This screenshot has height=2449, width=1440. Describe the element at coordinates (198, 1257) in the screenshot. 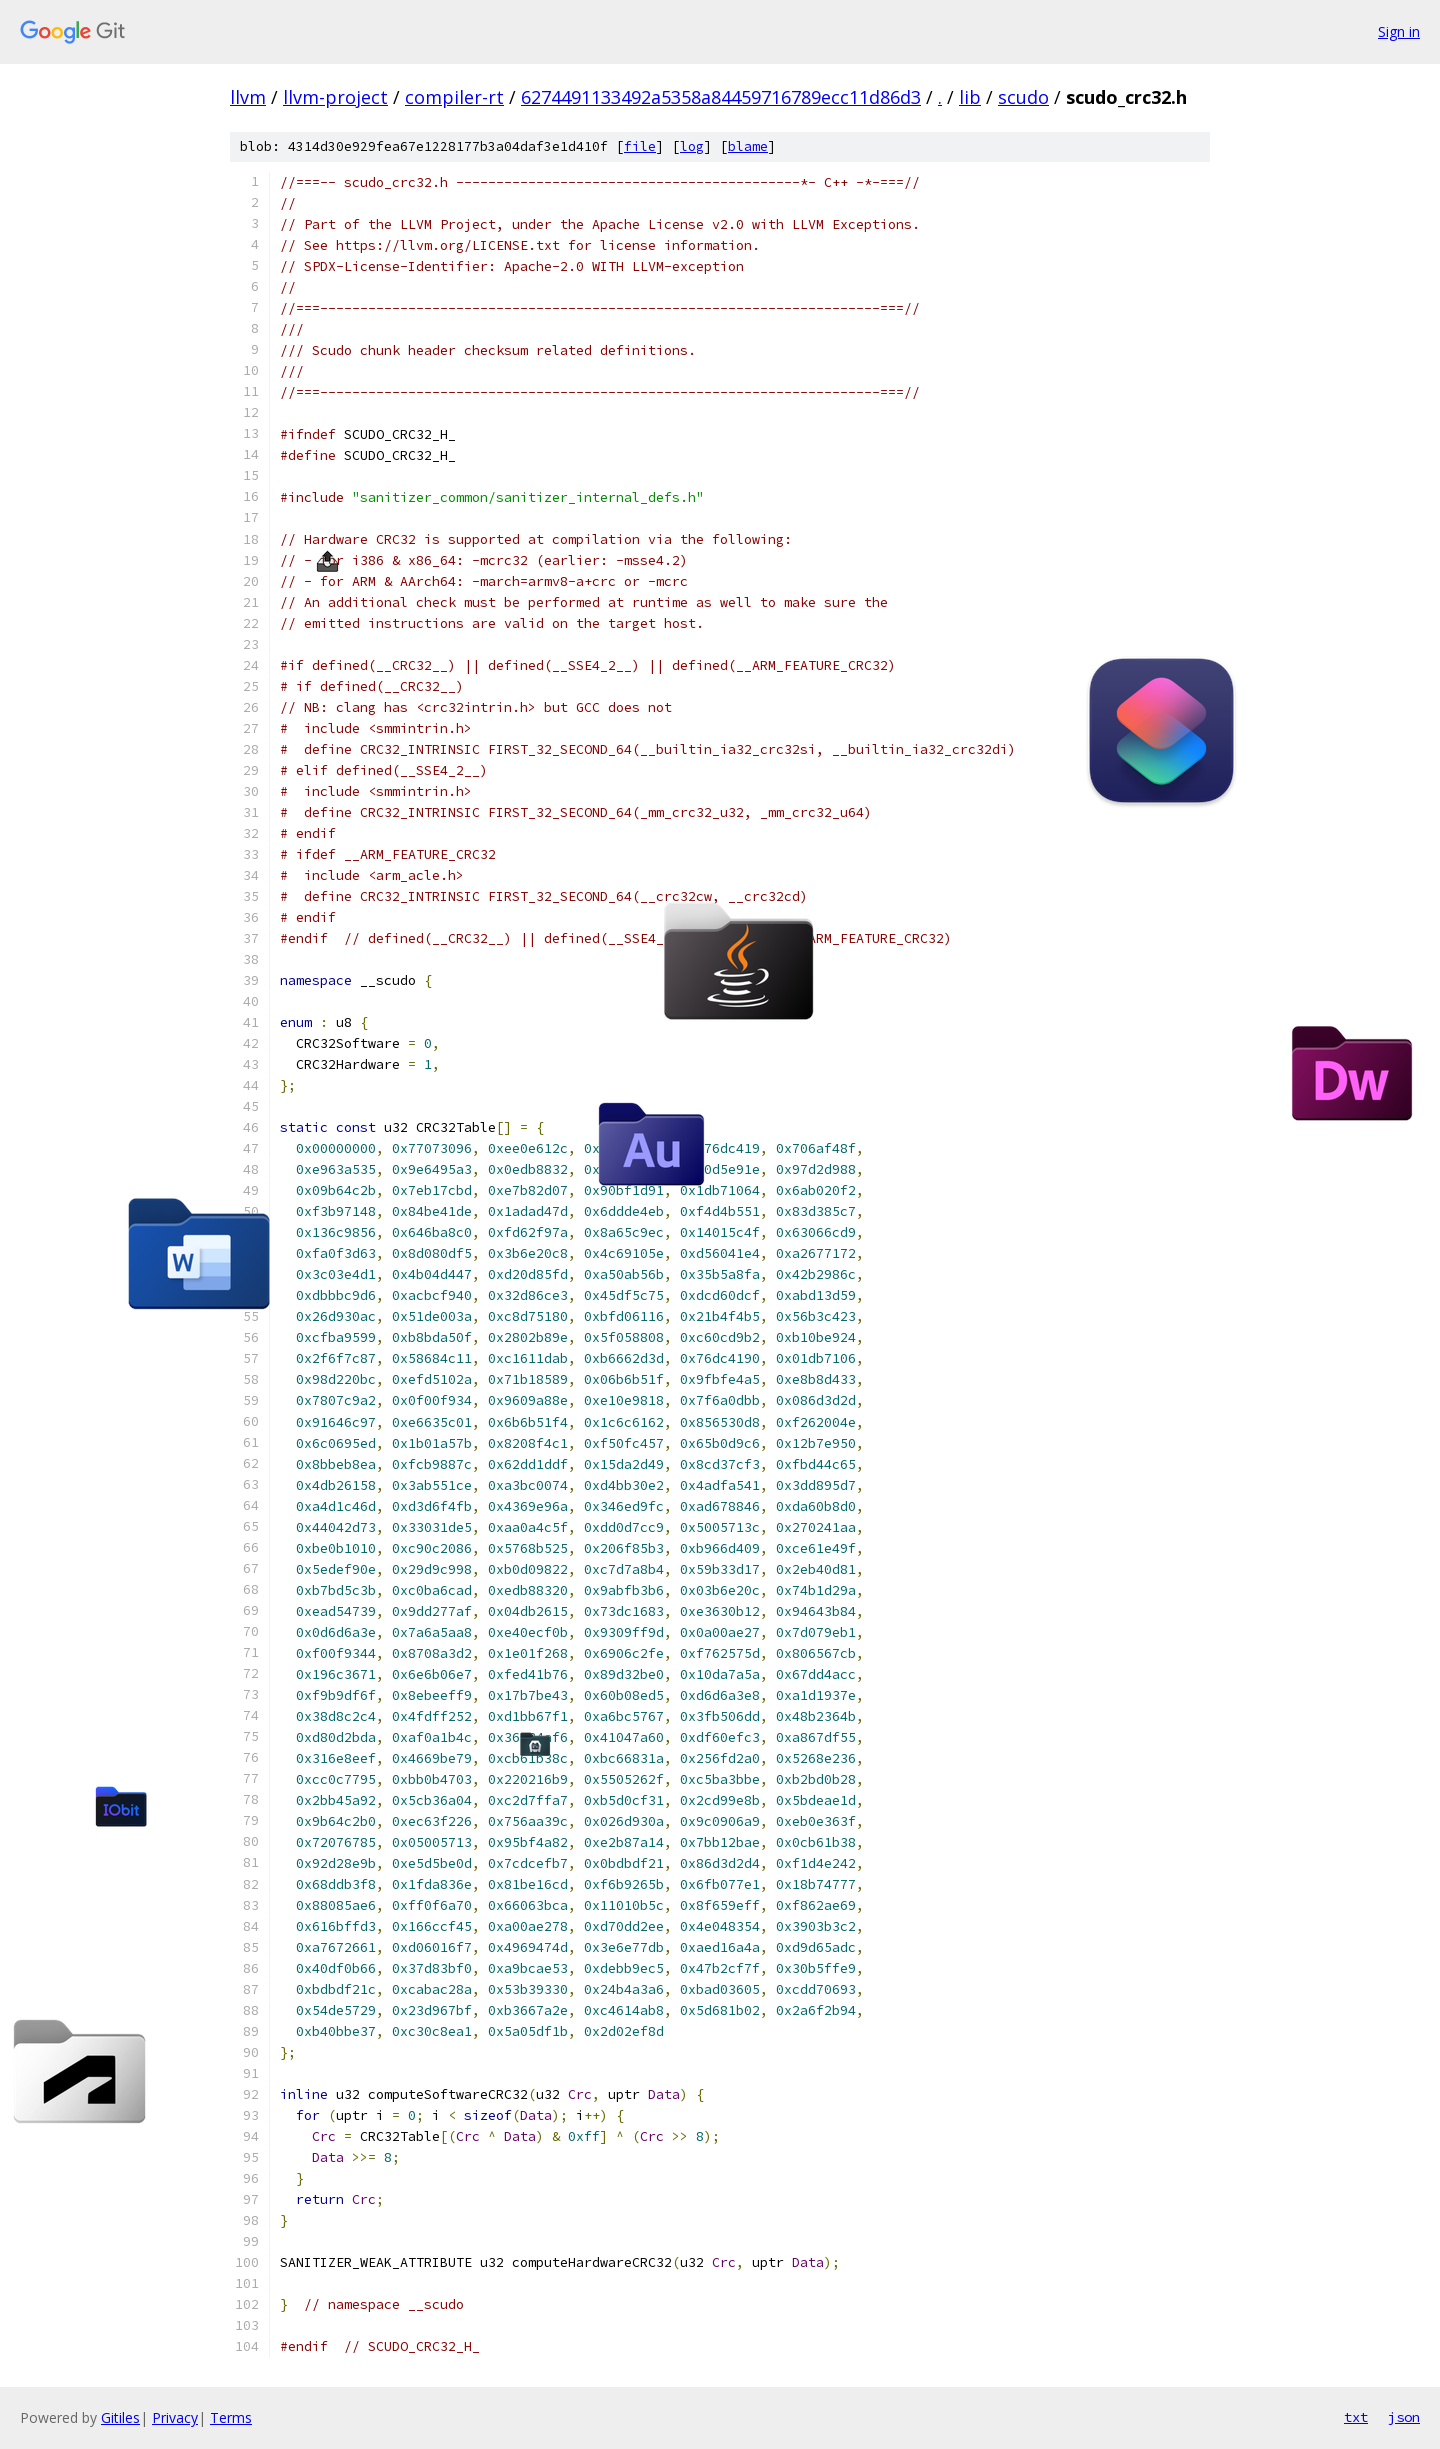

I see `open folder containing Microsoft Word documents` at that location.